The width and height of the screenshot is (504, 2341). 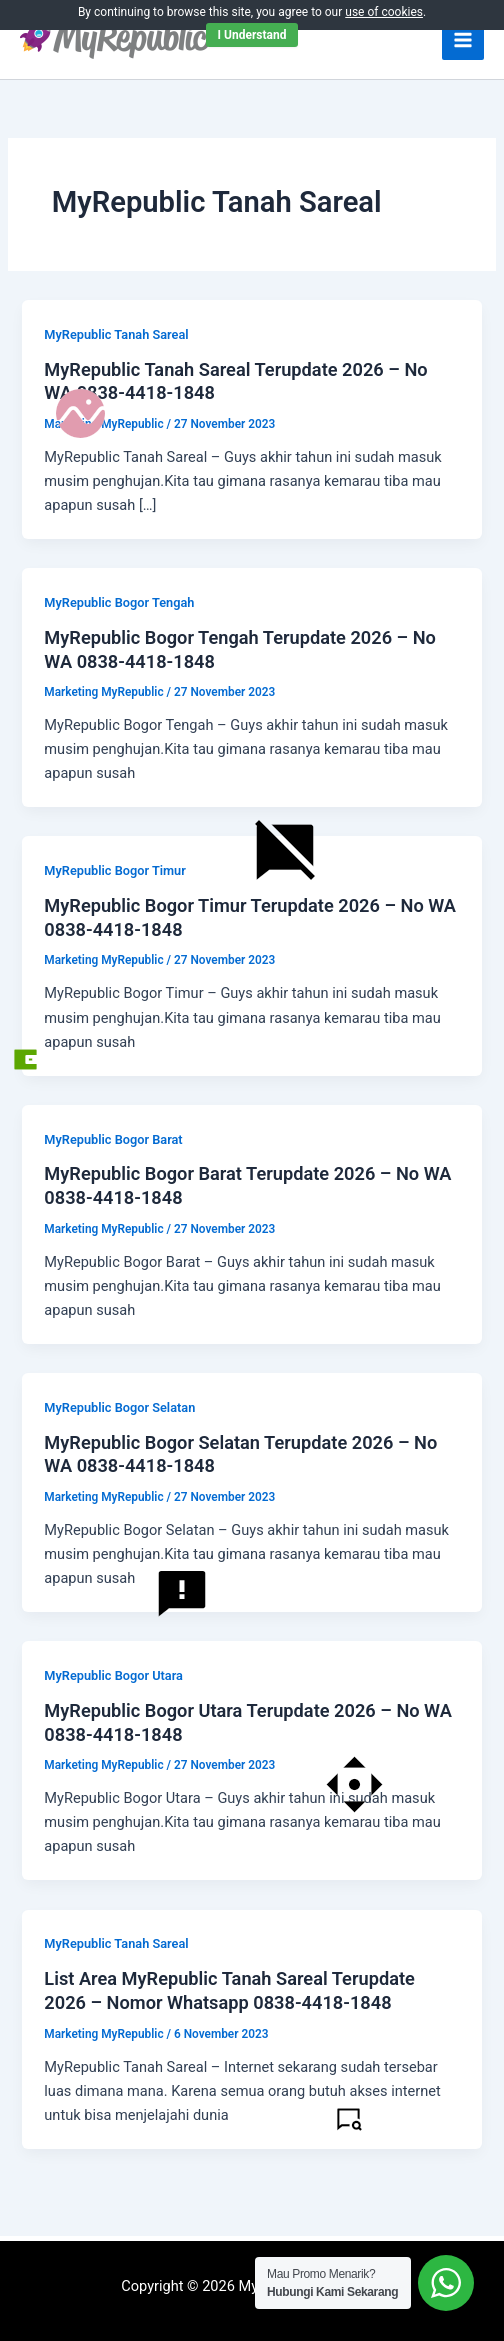 I want to click on access your wallet or payment methods, so click(x=25, y=1059).